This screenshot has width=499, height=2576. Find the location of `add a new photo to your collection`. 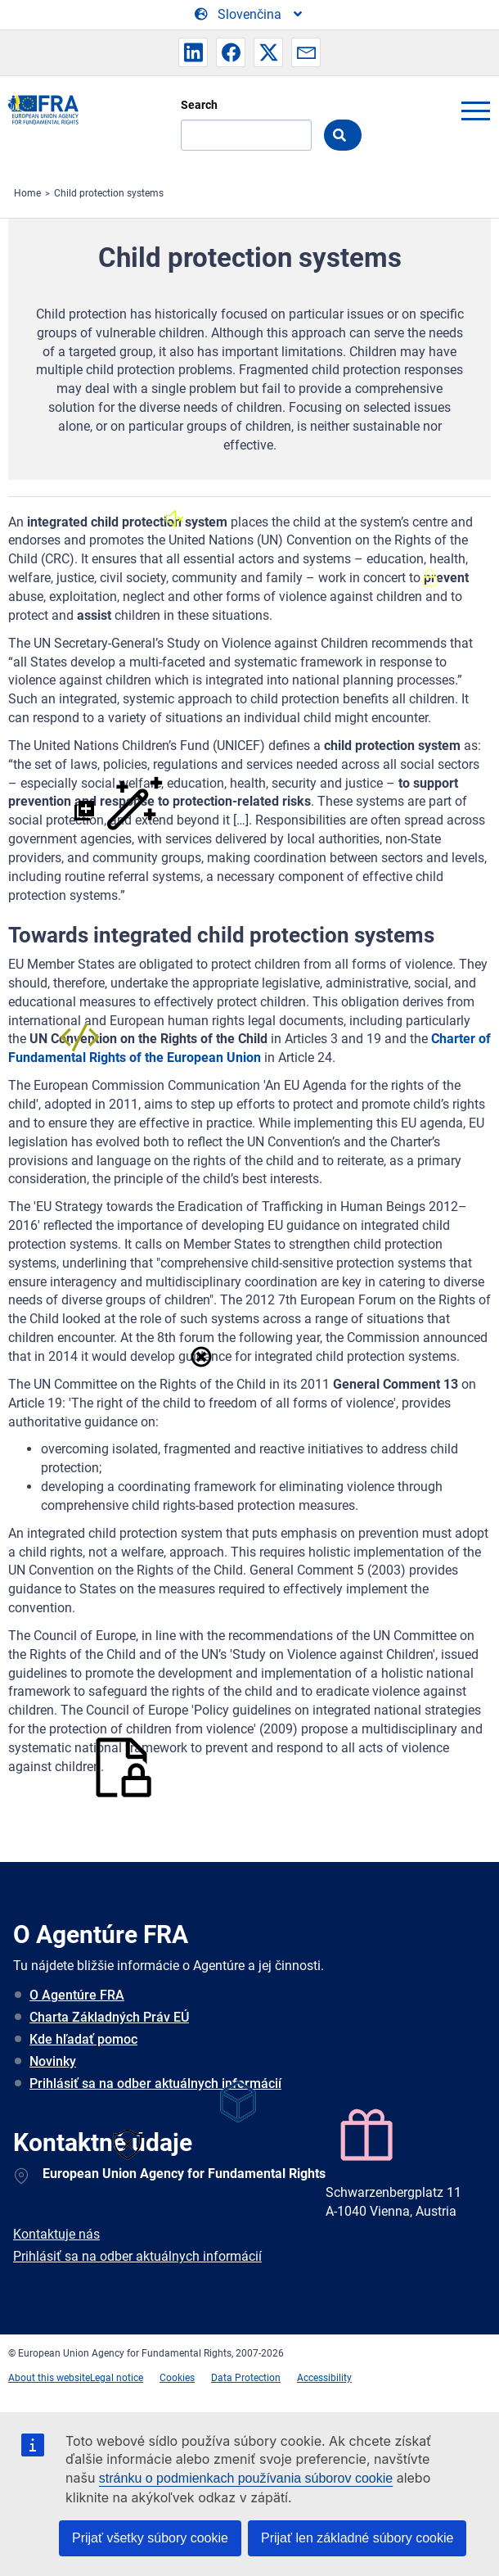

add a new photo to your collection is located at coordinates (84, 811).